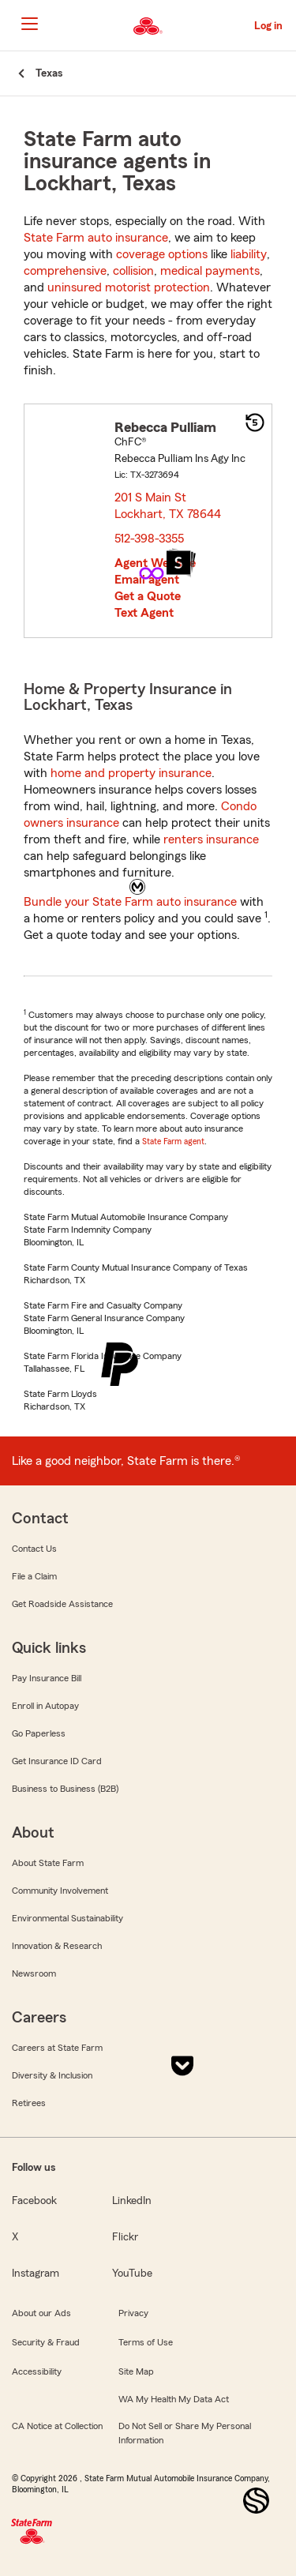 The image size is (296, 2576). Describe the element at coordinates (119, 1364) in the screenshot. I see `pay with PayPal` at that location.